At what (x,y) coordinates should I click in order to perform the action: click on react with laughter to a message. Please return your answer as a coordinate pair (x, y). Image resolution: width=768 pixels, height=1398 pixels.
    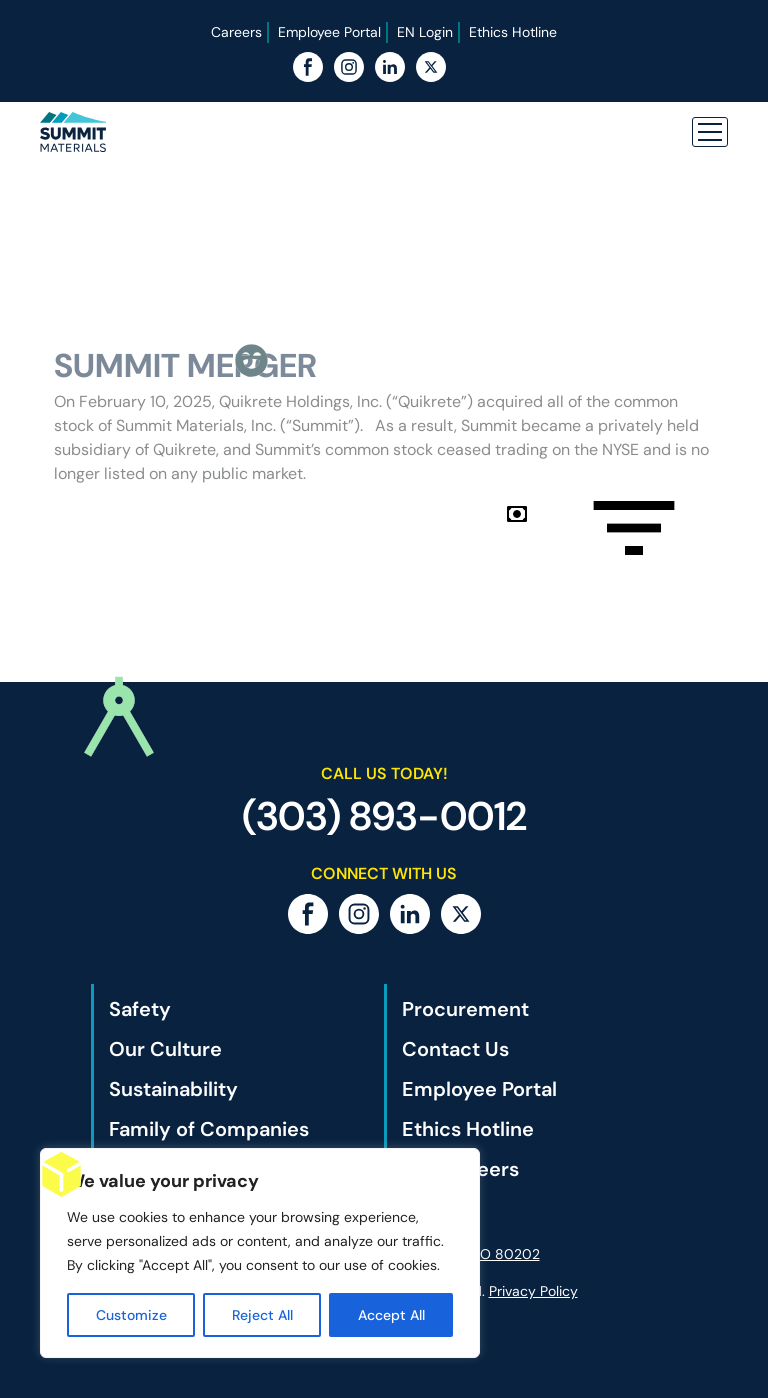
    Looking at the image, I should click on (251, 360).